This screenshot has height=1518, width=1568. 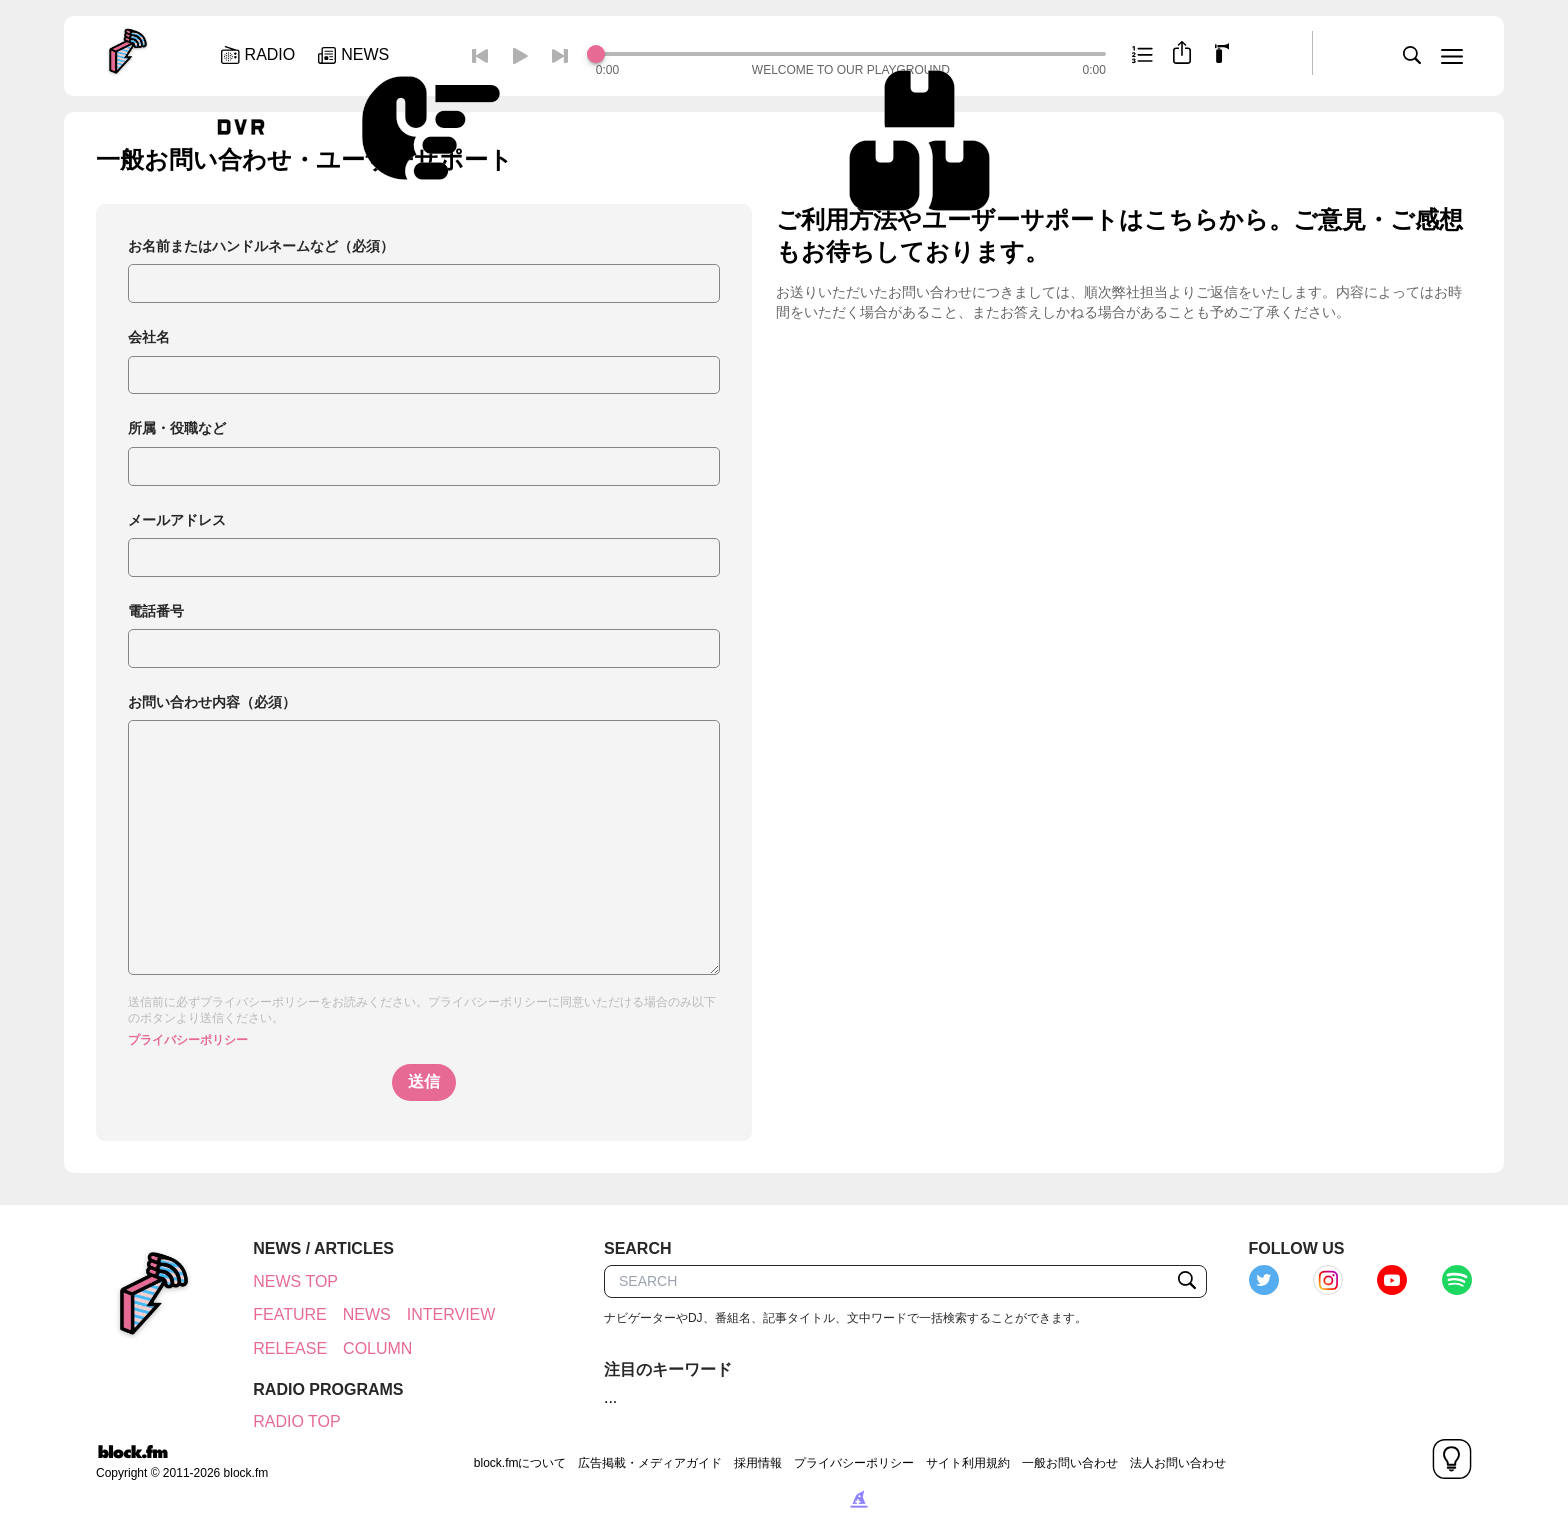 I want to click on view inventory or packages, so click(x=919, y=140).